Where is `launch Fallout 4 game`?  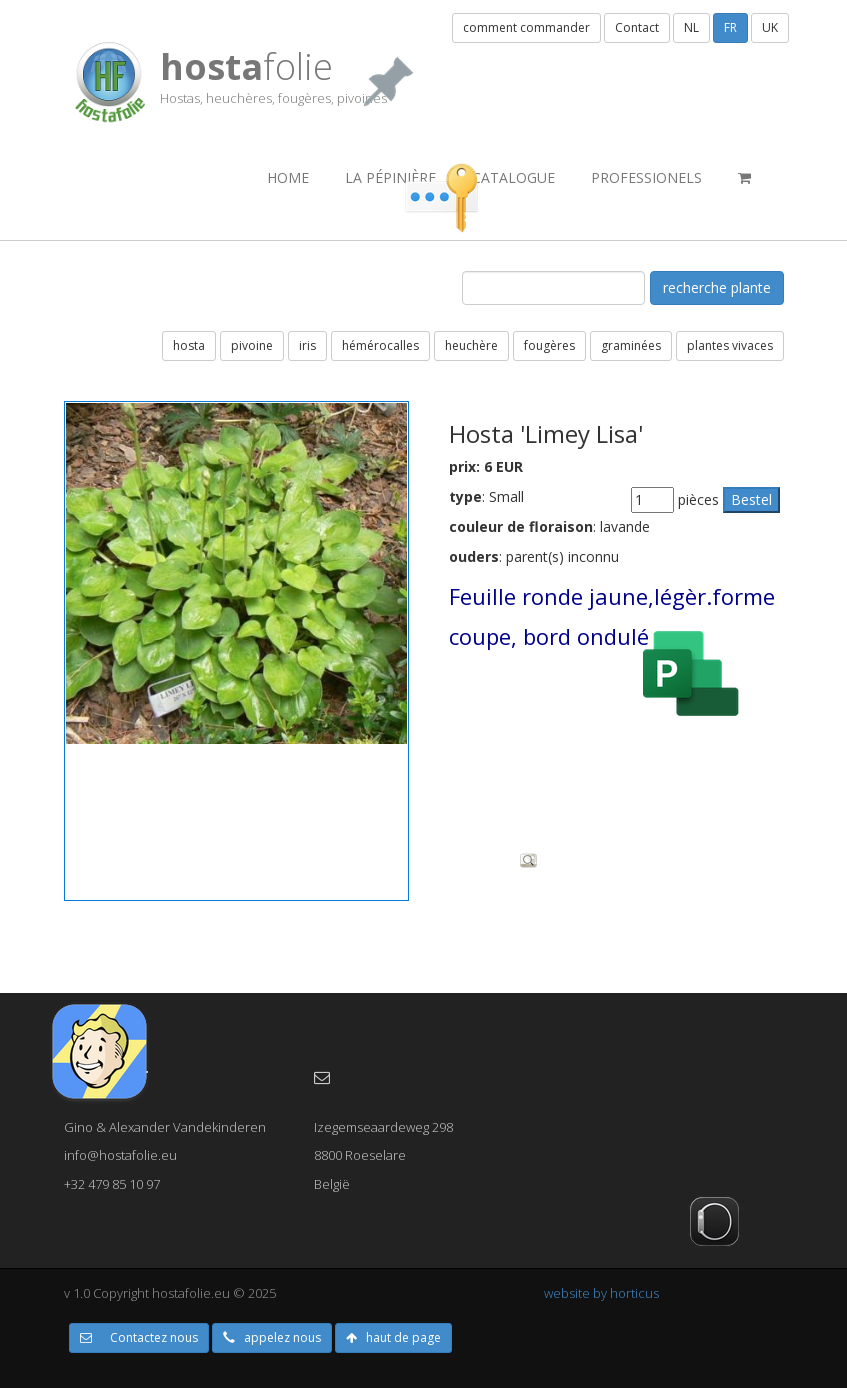 launch Fallout 4 game is located at coordinates (99, 1051).